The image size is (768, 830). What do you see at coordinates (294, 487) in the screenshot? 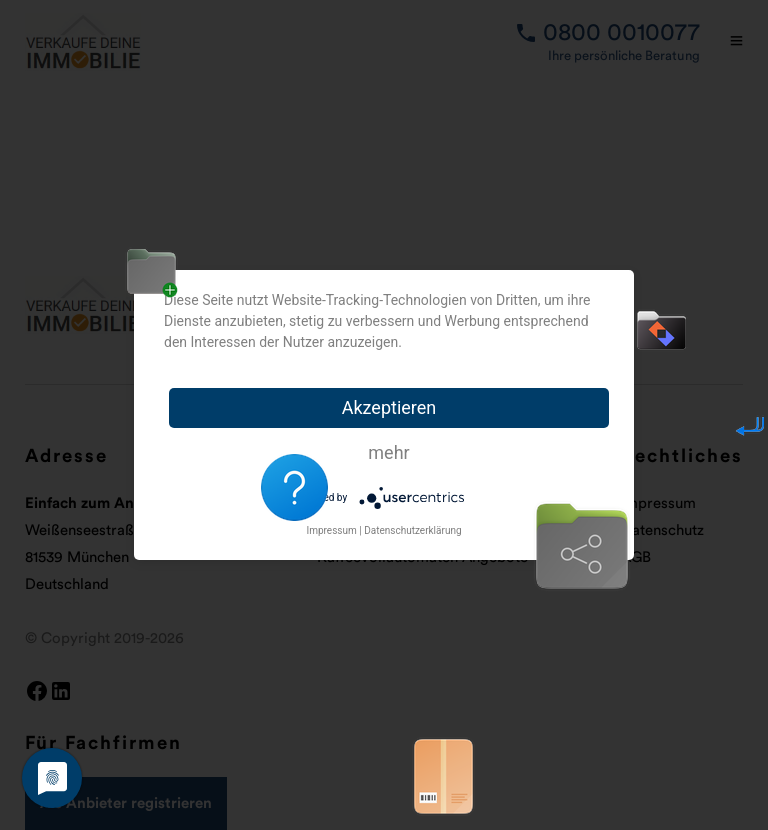
I see `access help or support information` at bounding box center [294, 487].